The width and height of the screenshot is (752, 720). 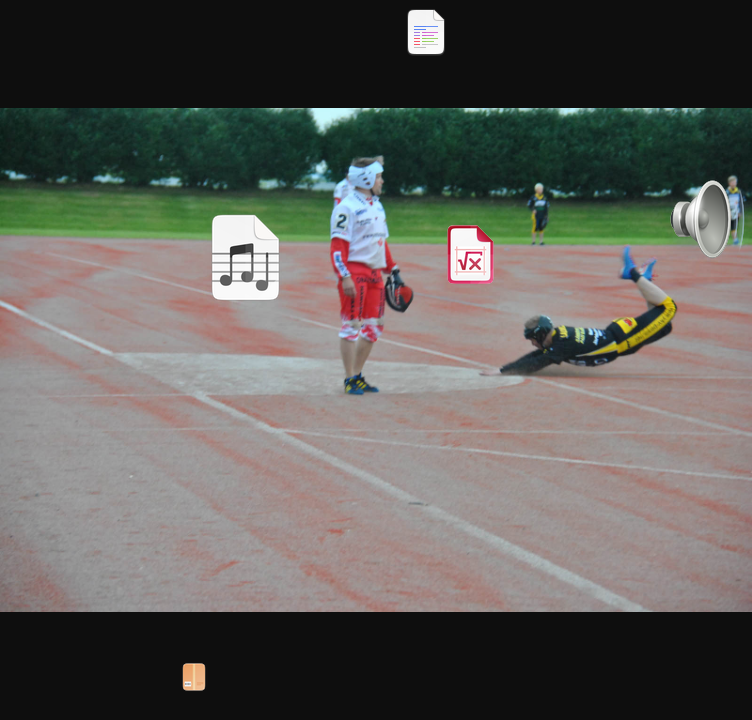 I want to click on access developer tools and settings, so click(x=426, y=32).